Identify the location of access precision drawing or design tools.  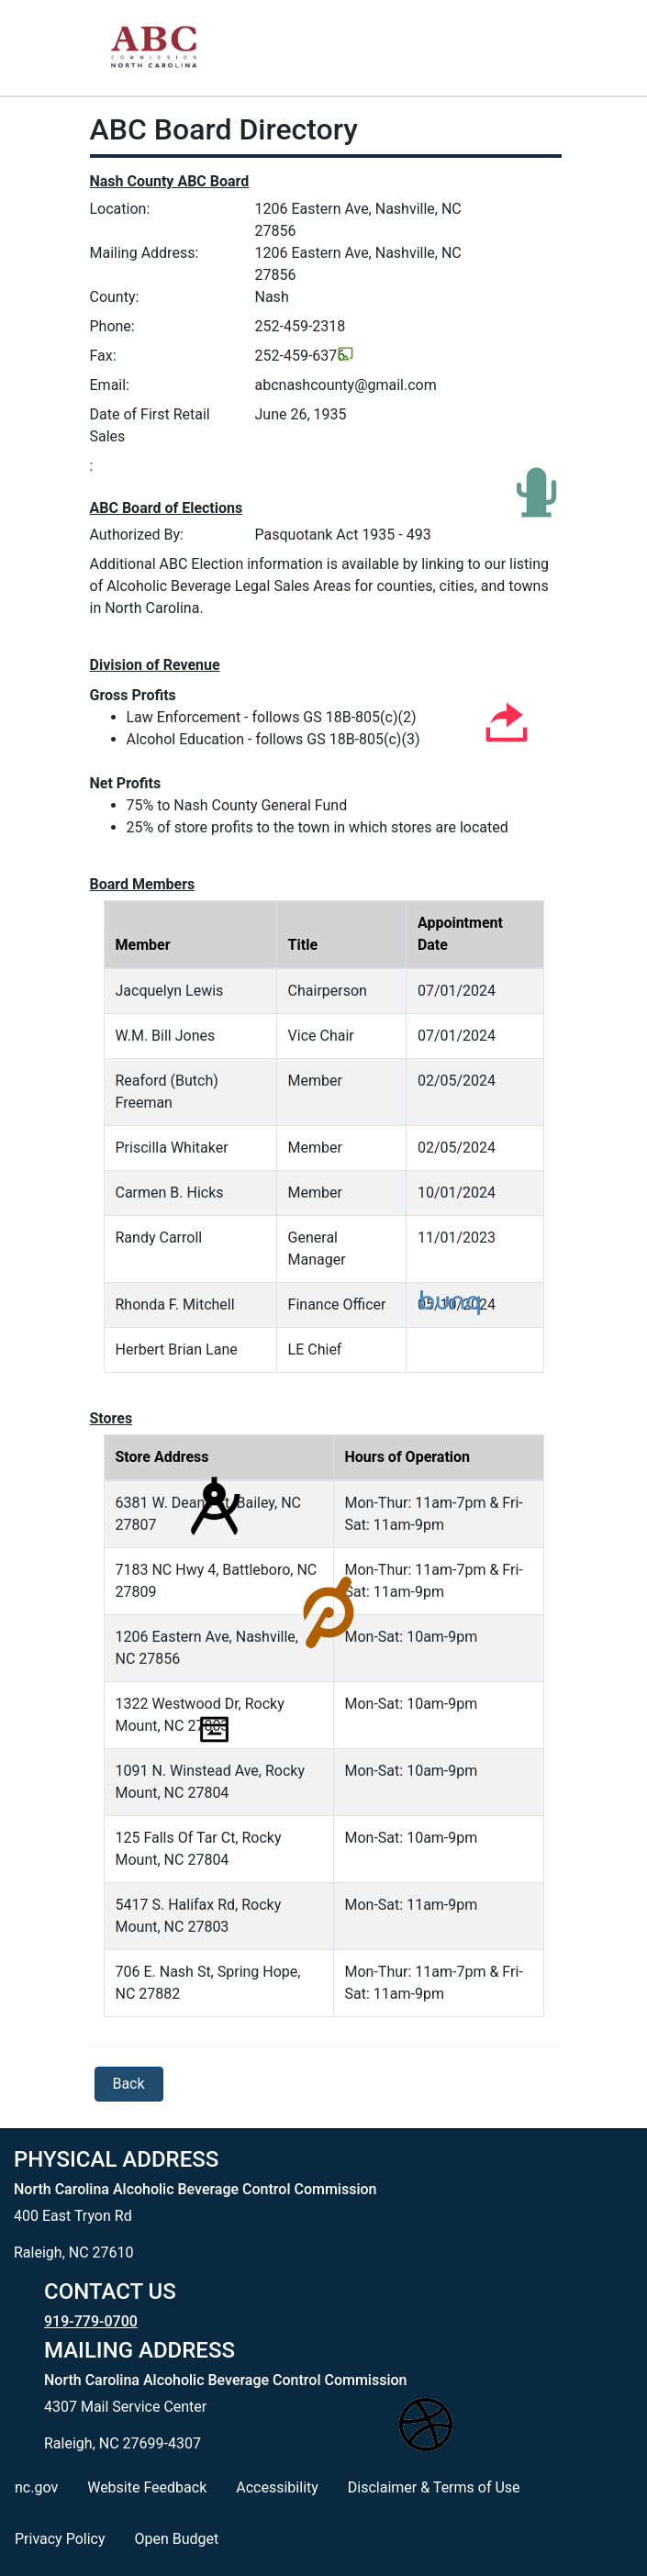
(214, 1505).